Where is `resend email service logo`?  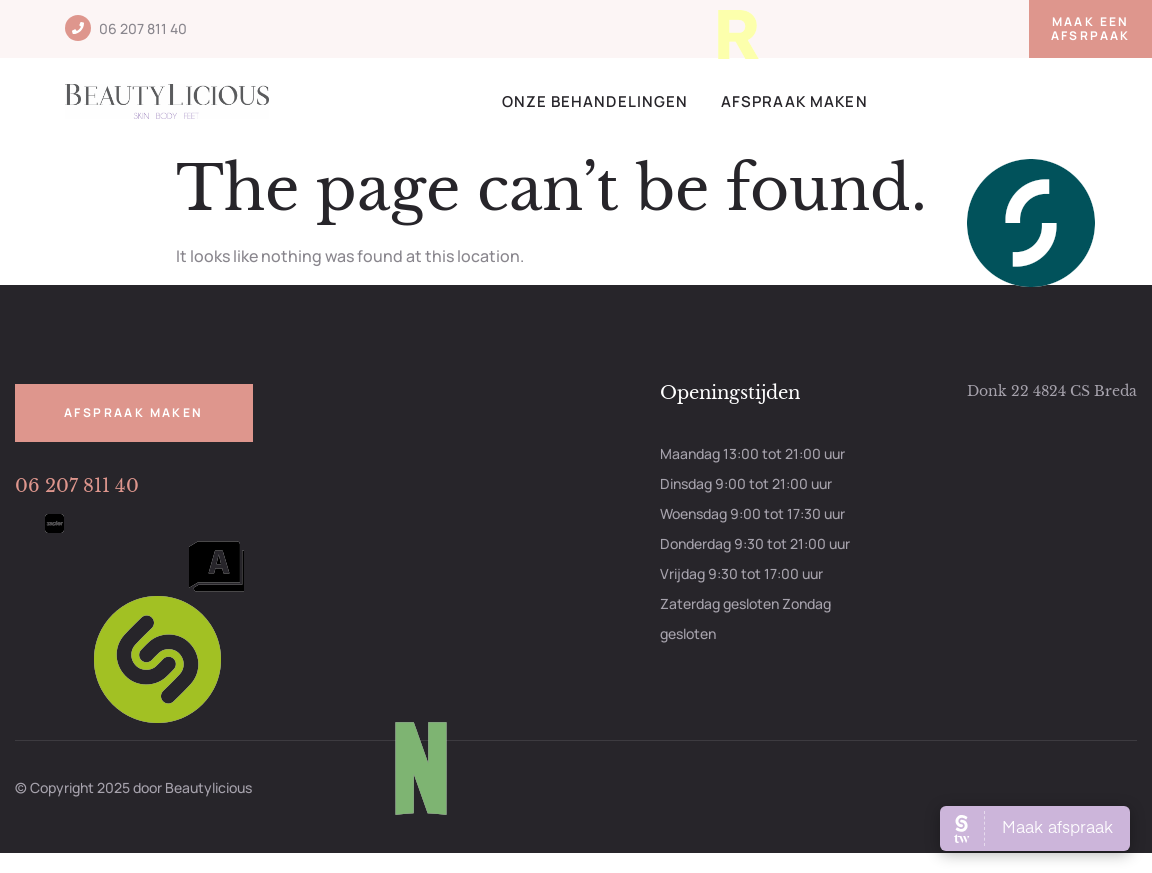 resend email service logo is located at coordinates (738, 34).